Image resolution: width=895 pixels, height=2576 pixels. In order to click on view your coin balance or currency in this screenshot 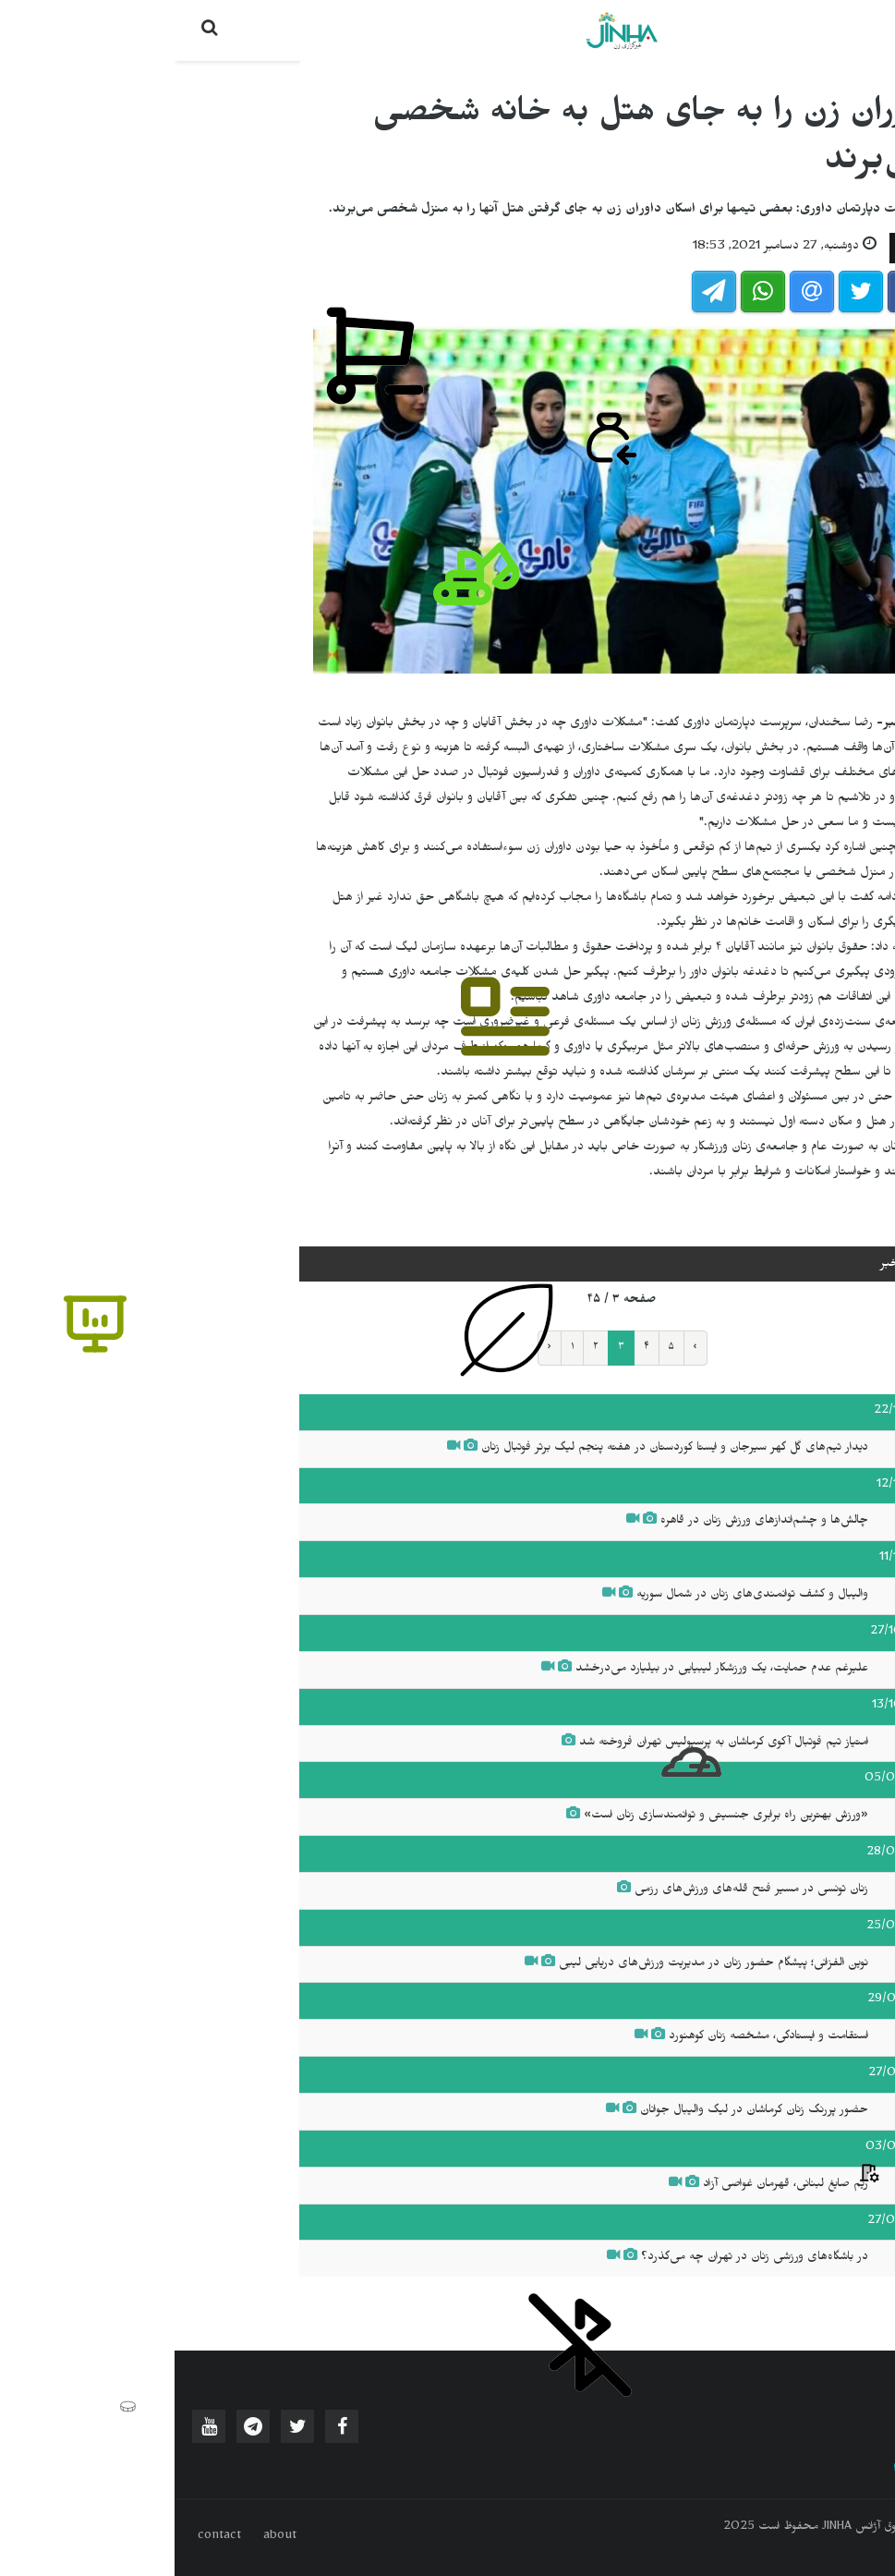, I will do `click(127, 2406)`.